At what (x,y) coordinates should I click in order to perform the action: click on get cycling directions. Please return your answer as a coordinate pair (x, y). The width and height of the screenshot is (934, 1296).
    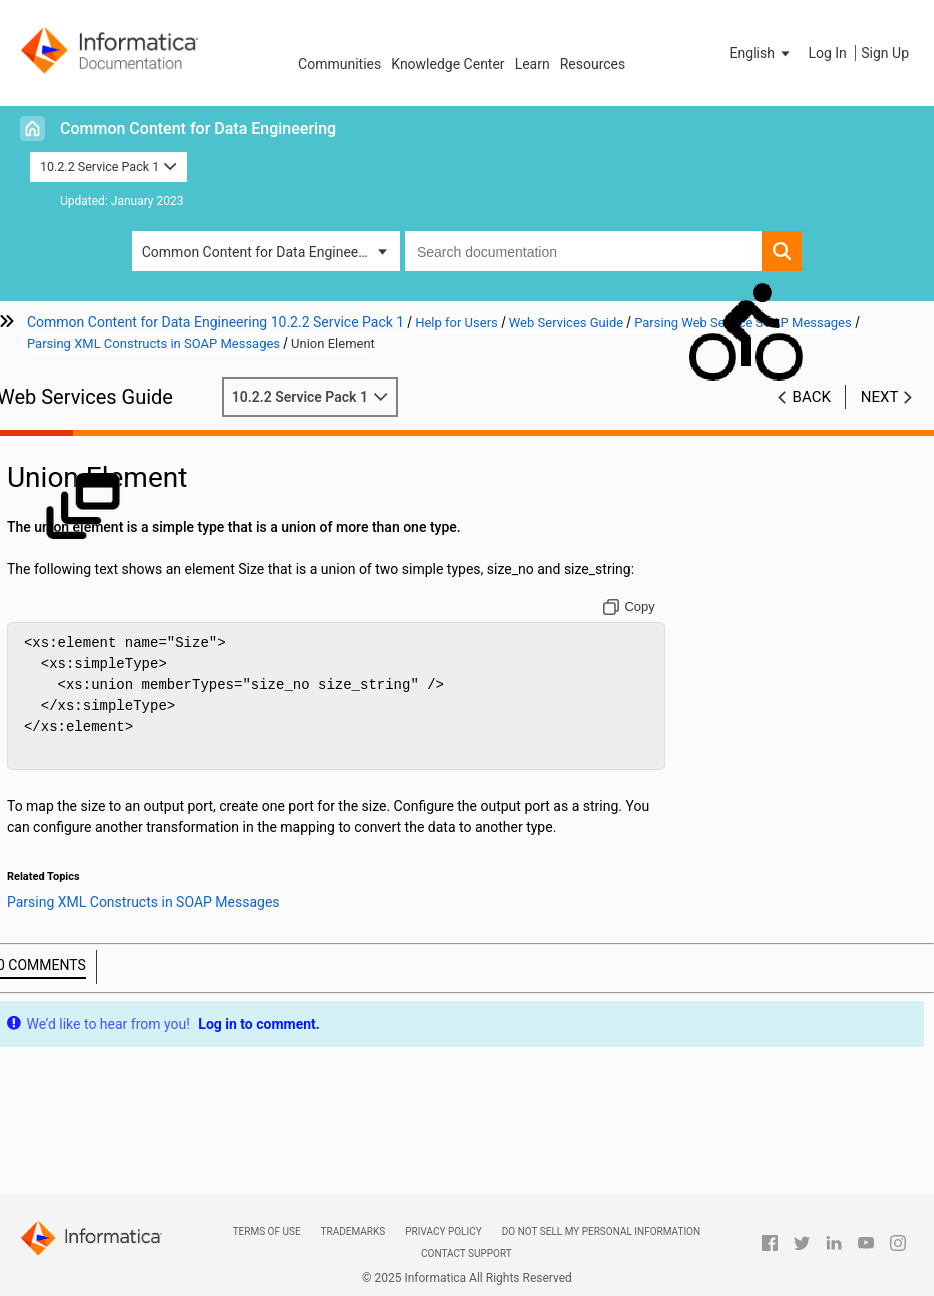
    Looking at the image, I should click on (746, 333).